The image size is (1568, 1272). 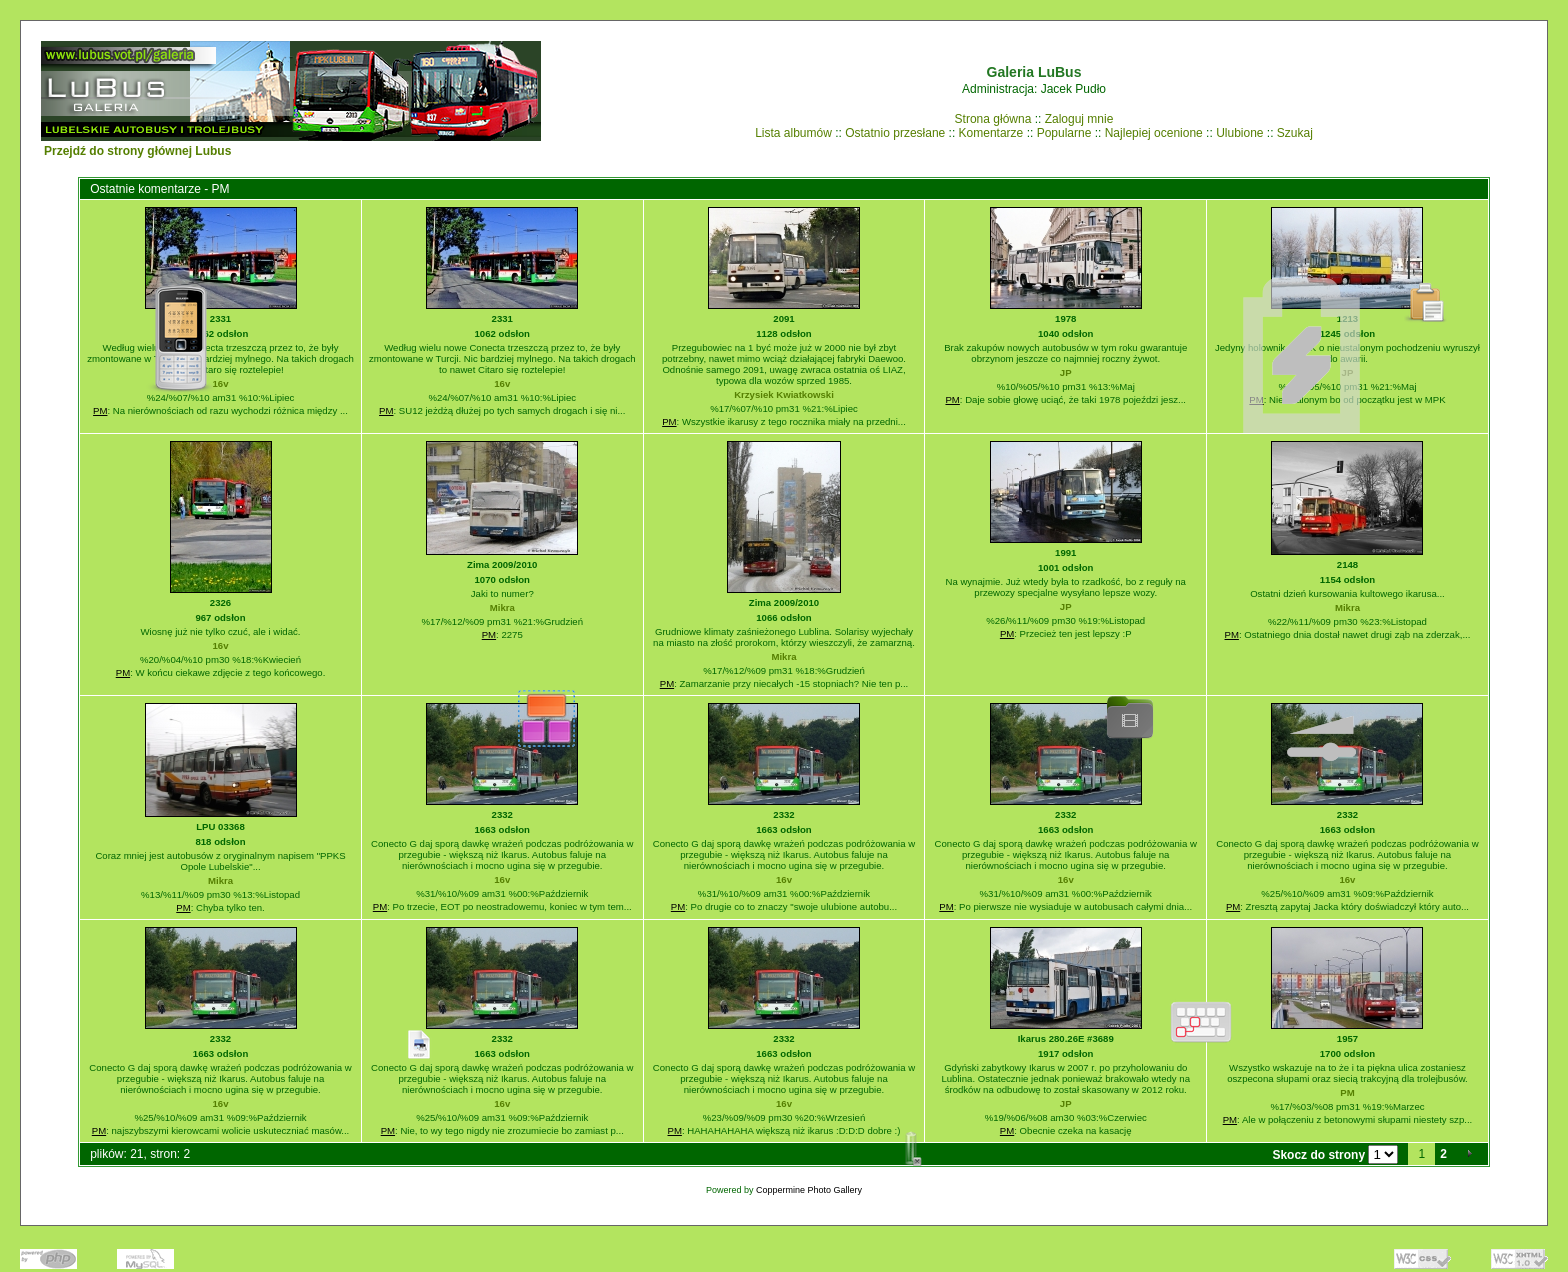 I want to click on a webp image file, so click(x=419, y=1045).